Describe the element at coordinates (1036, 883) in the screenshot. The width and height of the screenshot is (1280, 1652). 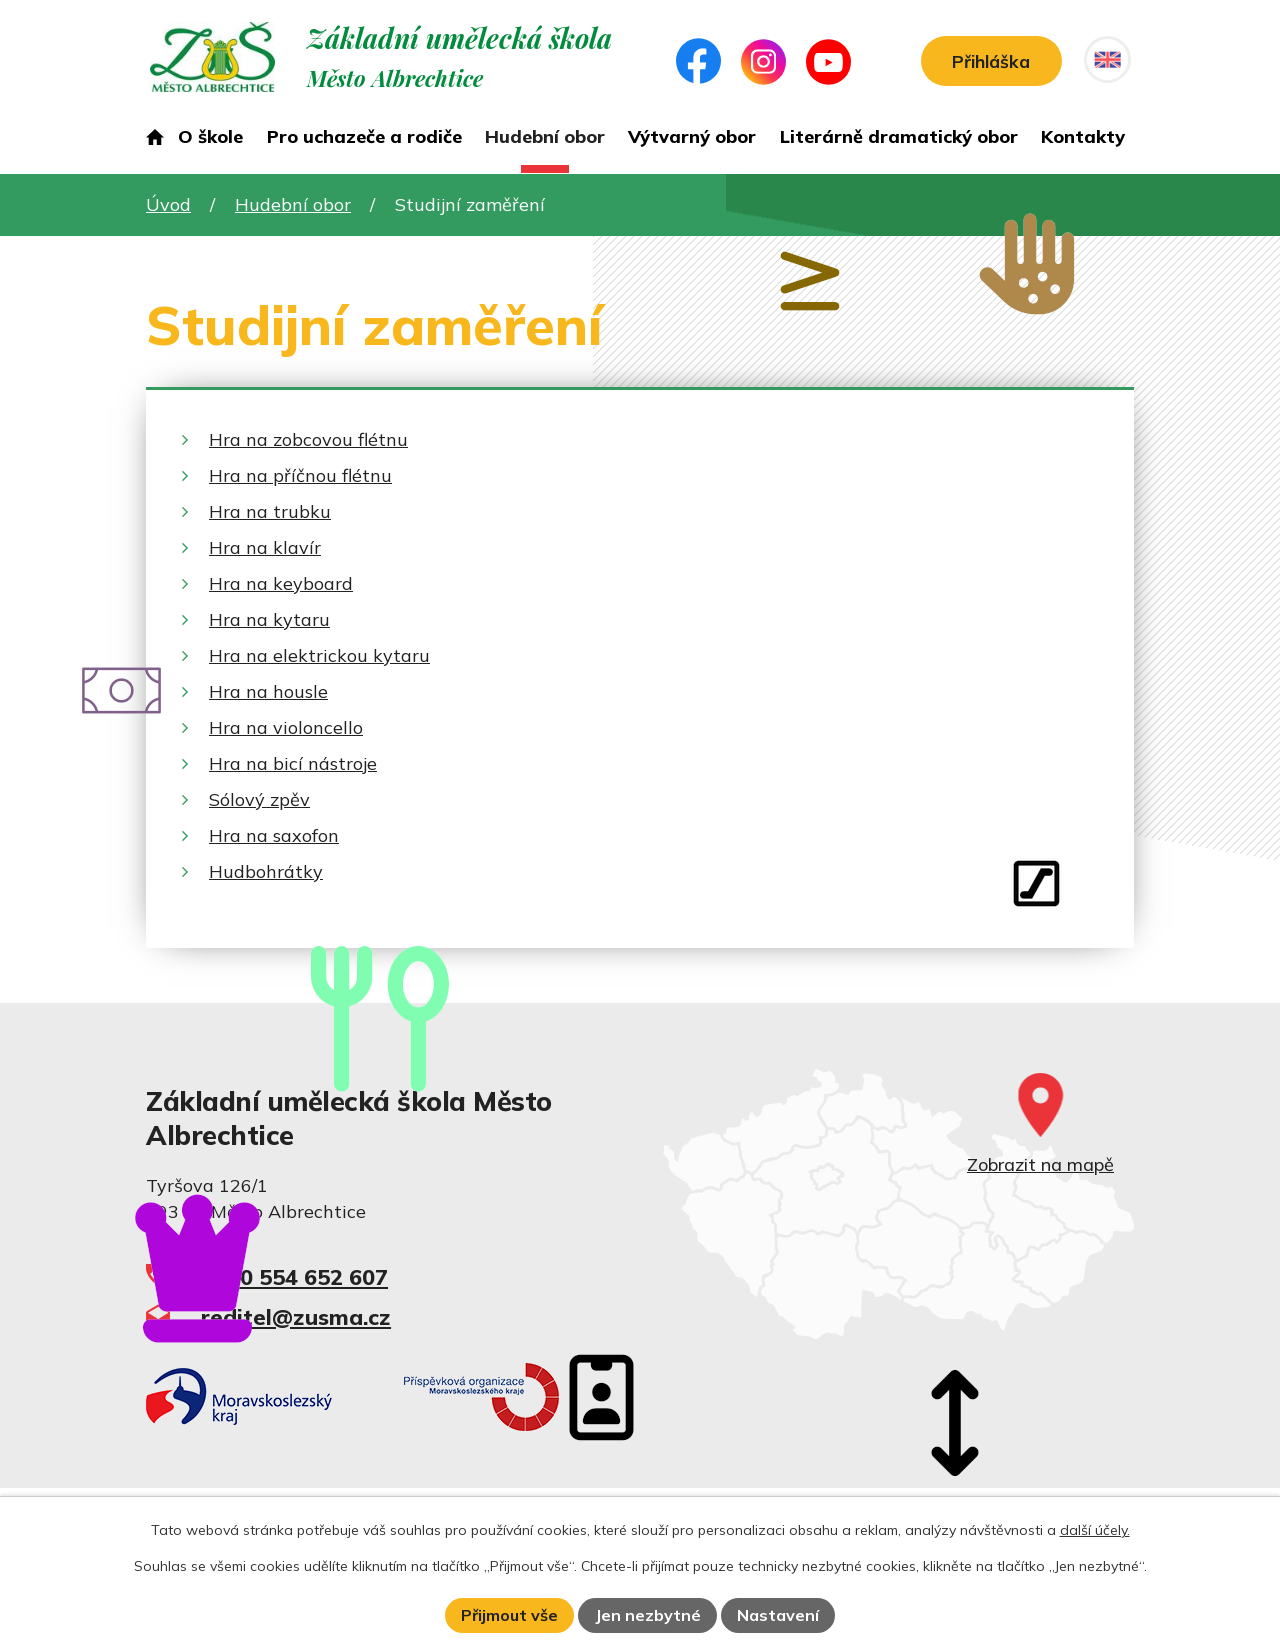
I see `indicates escalator location in a building or transit station` at that location.